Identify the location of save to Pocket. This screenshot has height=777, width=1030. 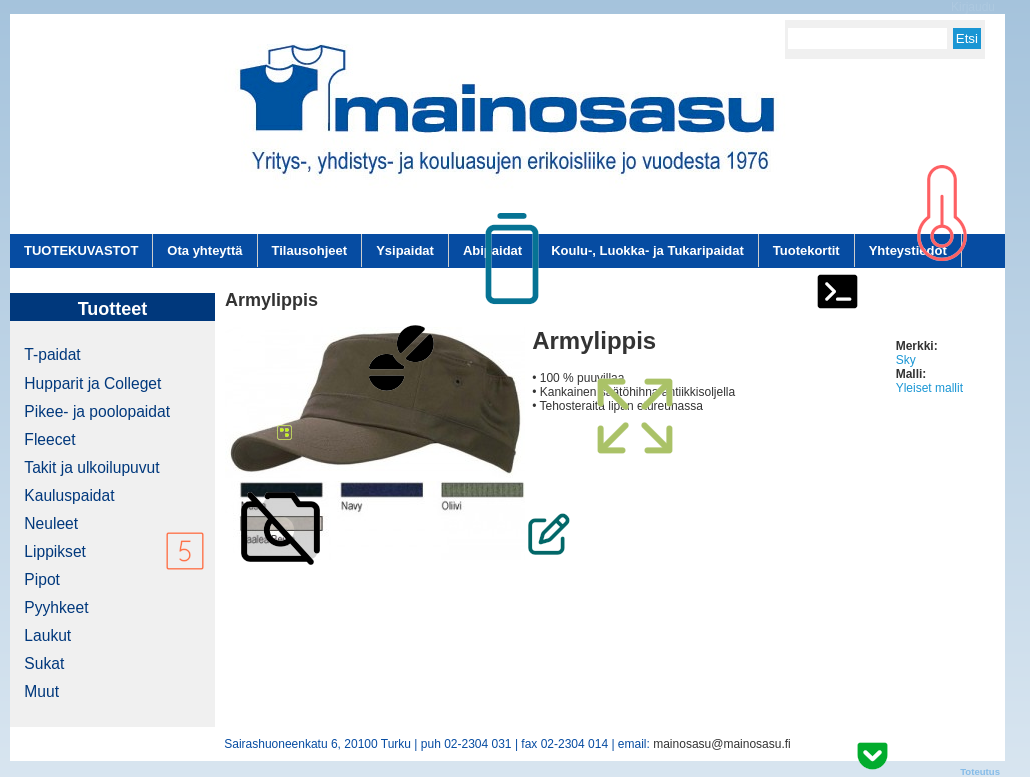
(872, 755).